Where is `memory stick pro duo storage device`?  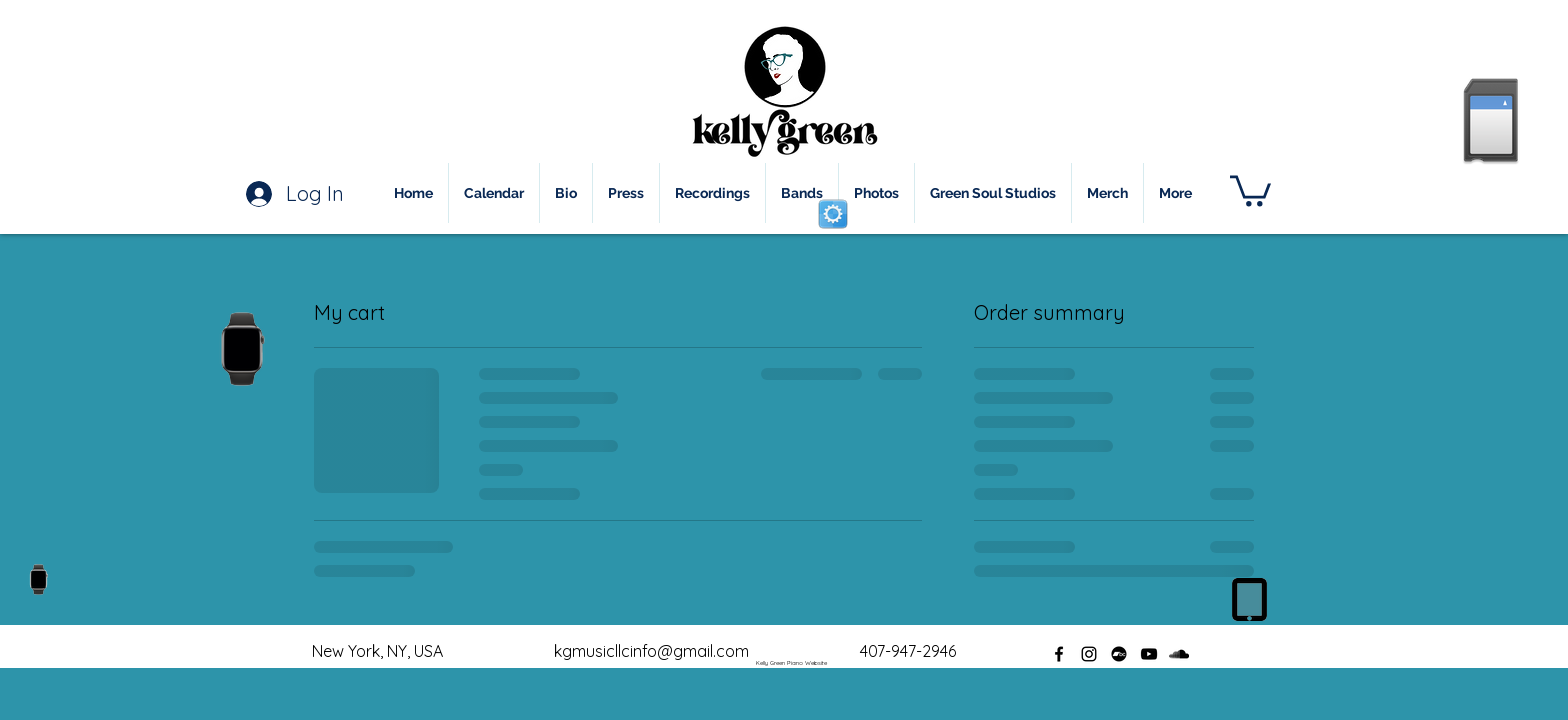 memory stick pro duo storage device is located at coordinates (1490, 121).